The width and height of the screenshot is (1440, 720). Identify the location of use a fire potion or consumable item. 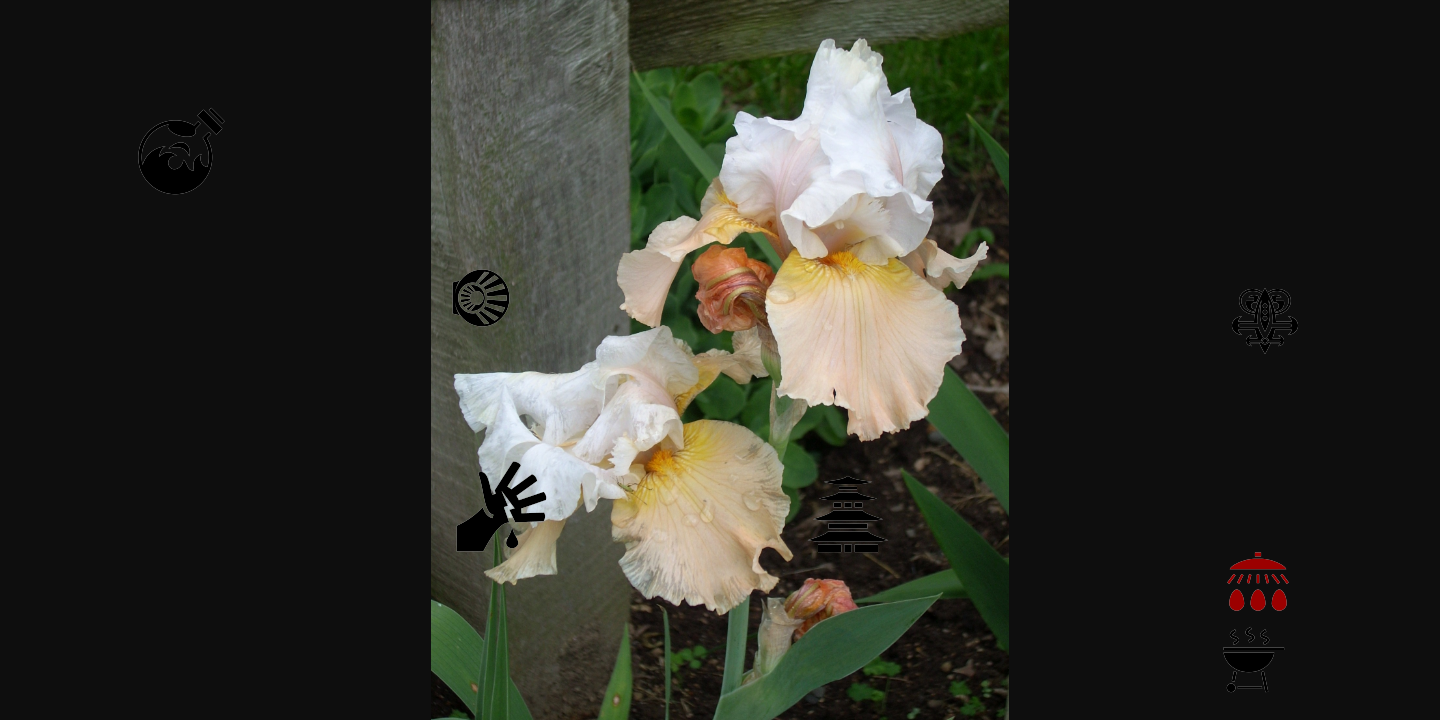
(182, 151).